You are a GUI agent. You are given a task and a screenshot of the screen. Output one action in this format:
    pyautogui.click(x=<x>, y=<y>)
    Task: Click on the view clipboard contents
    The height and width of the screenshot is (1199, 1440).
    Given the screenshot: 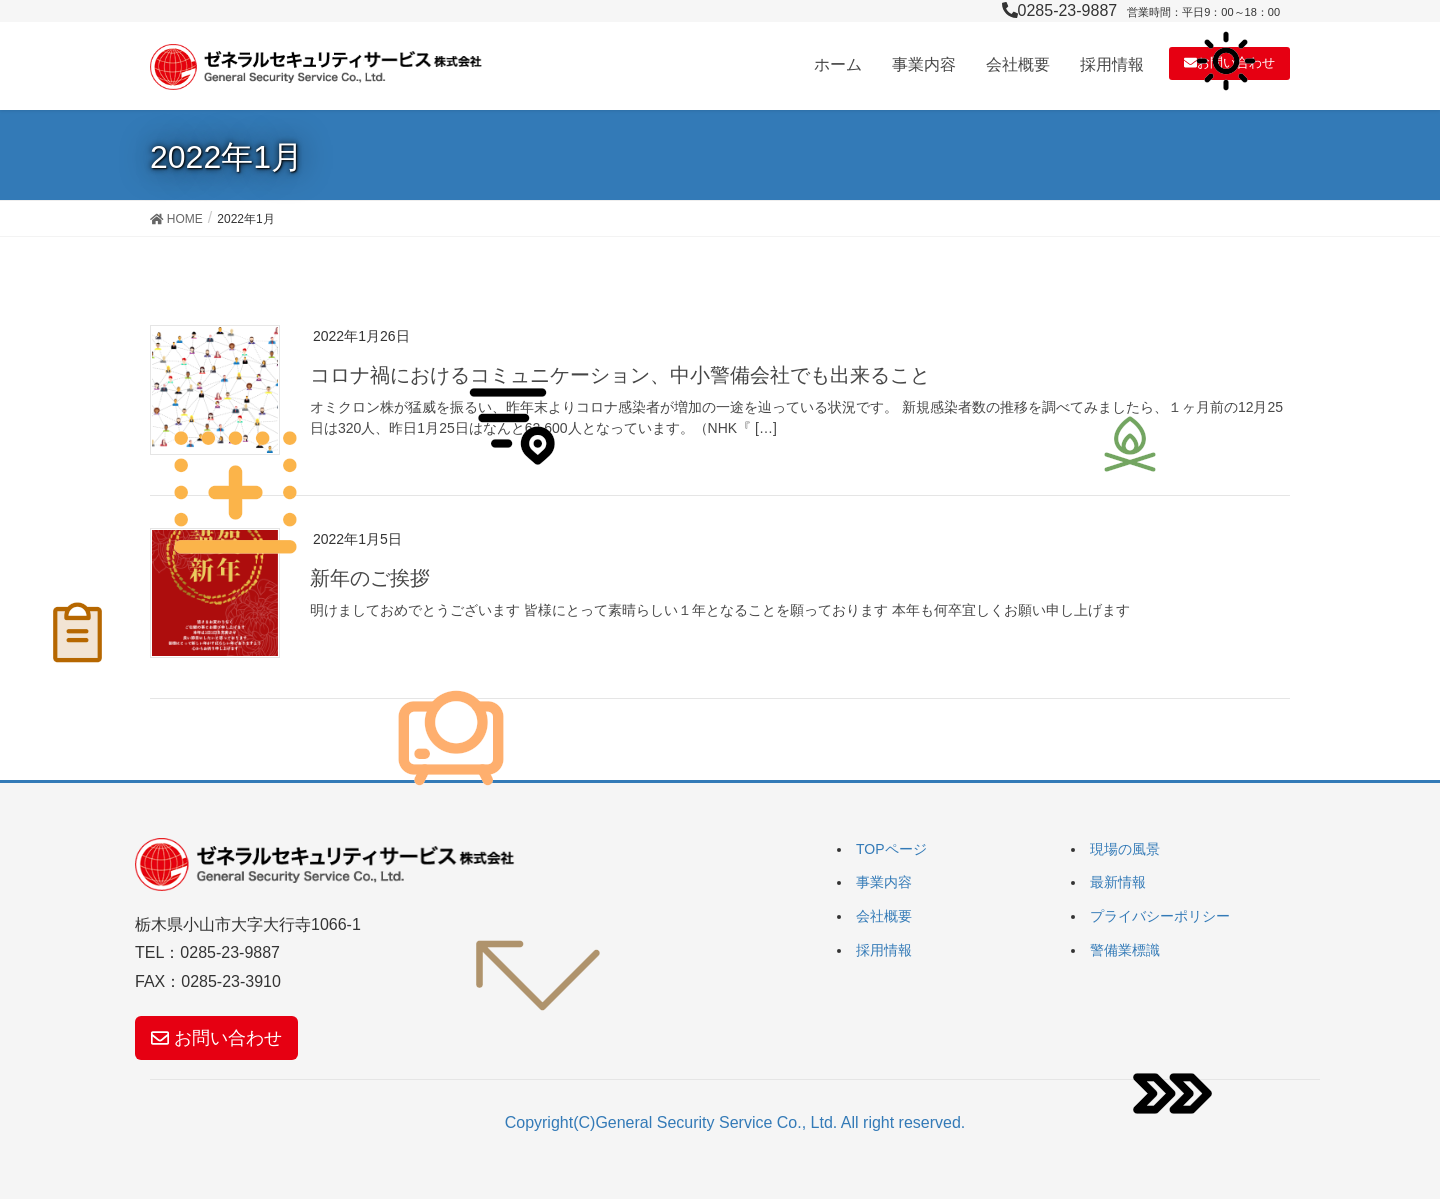 What is the action you would take?
    pyautogui.click(x=77, y=633)
    